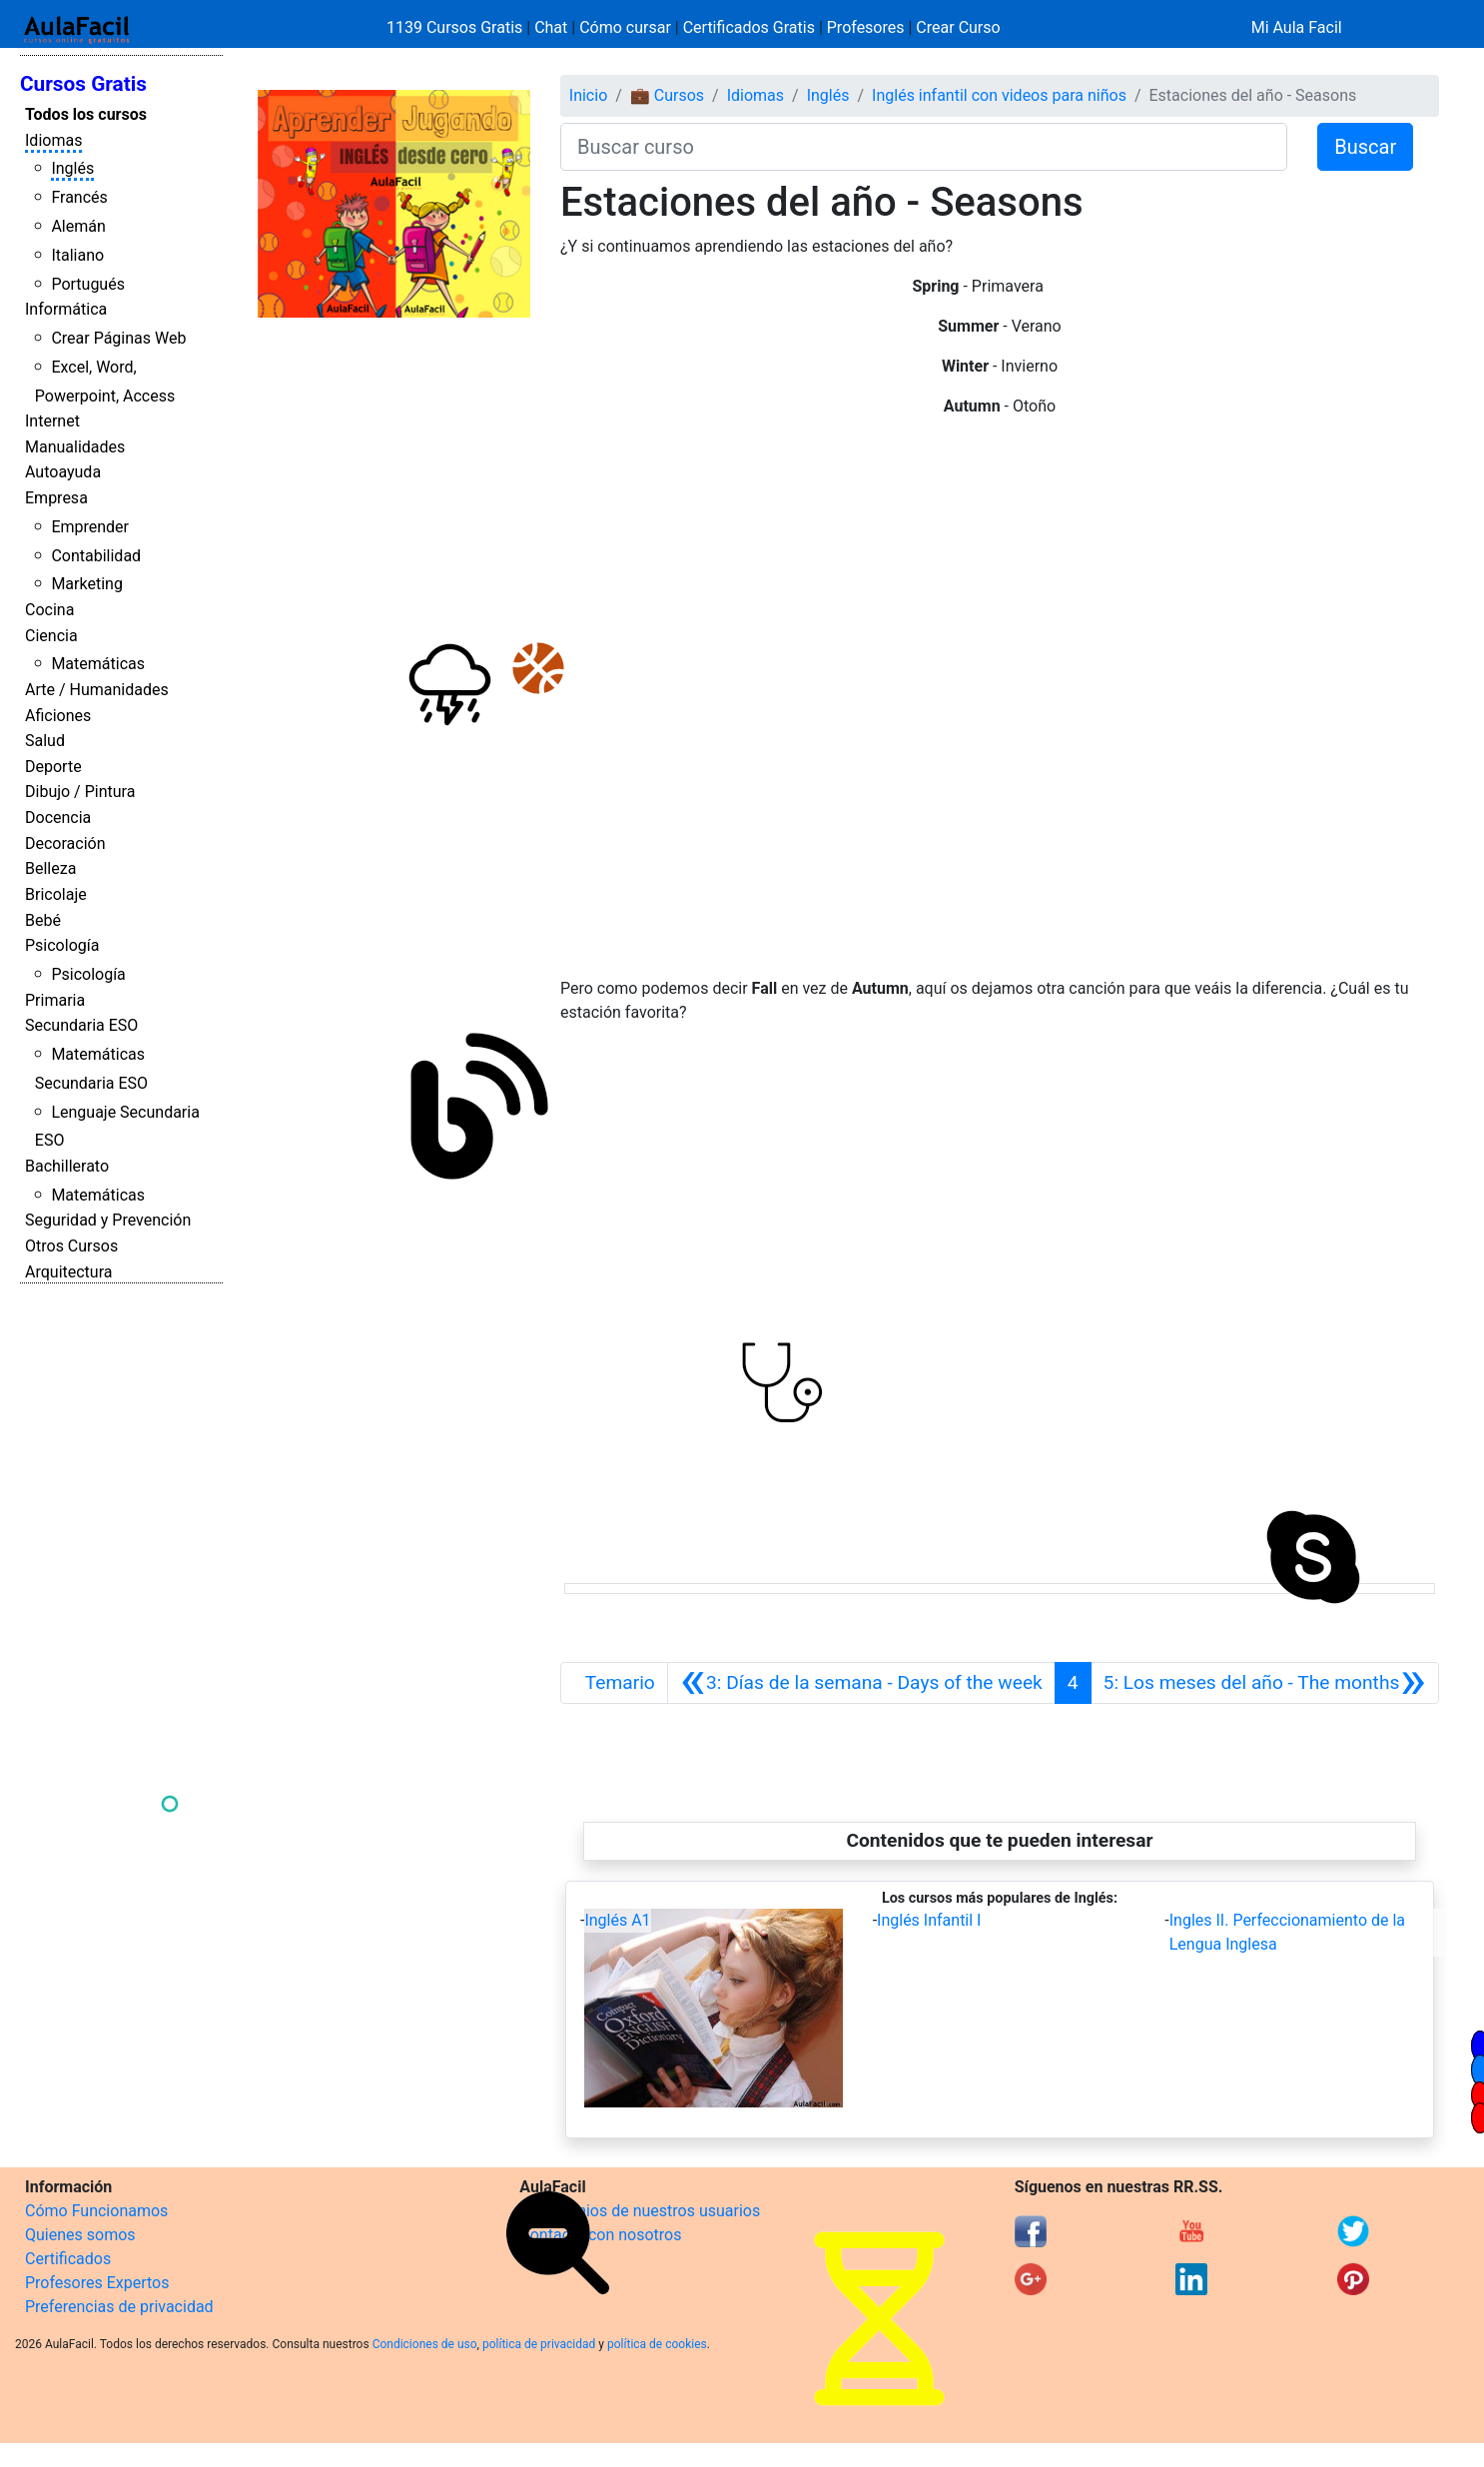 This screenshot has width=1484, height=2467. Describe the element at coordinates (557, 2242) in the screenshot. I see `zoom out` at that location.